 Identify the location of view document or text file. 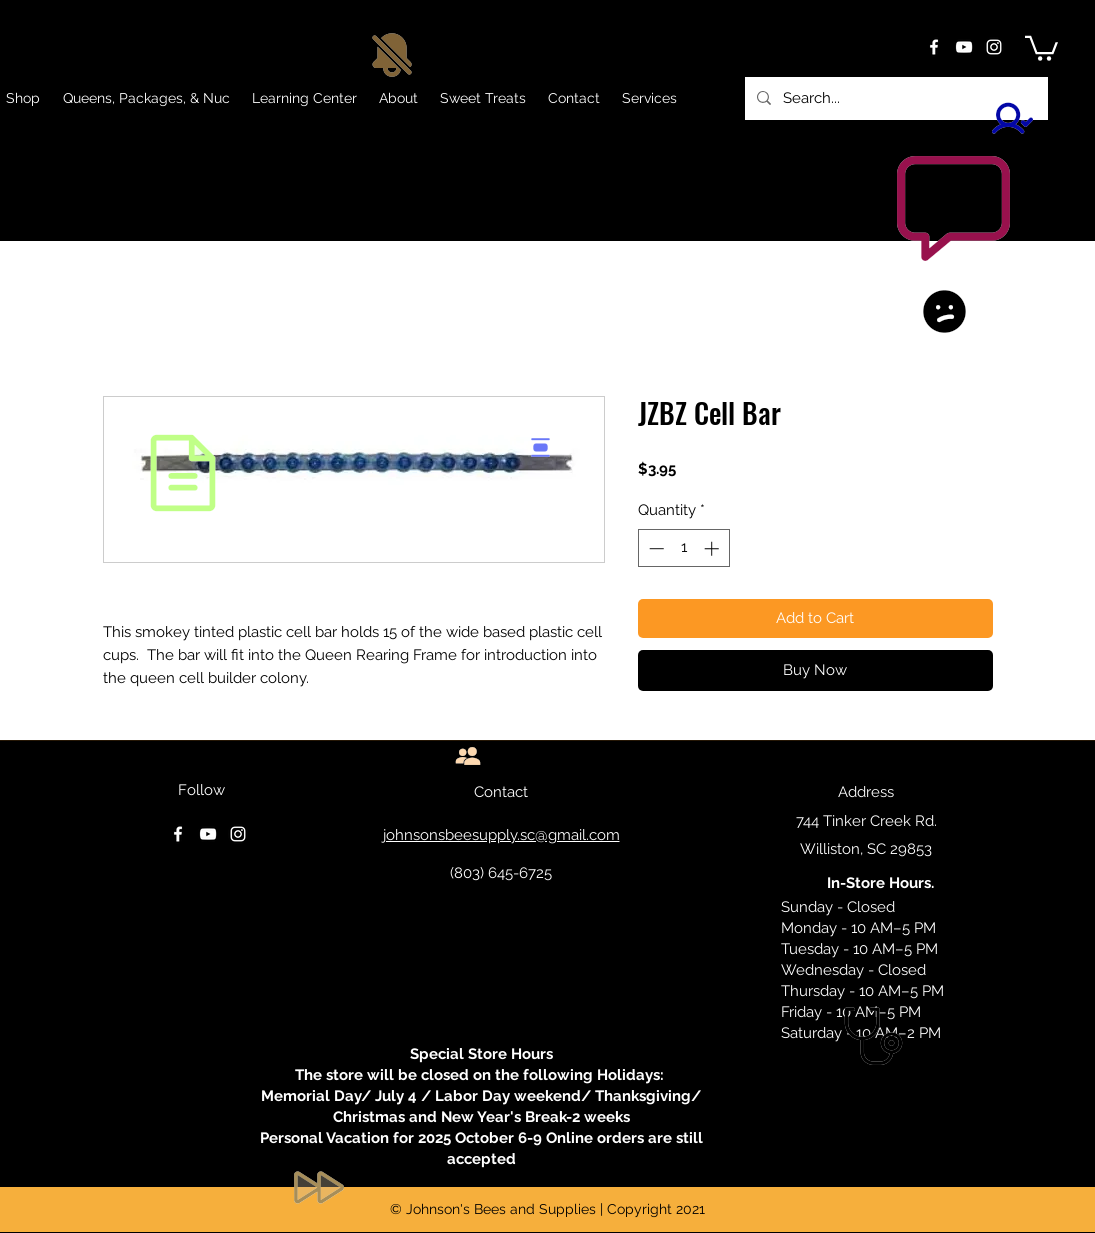
(183, 473).